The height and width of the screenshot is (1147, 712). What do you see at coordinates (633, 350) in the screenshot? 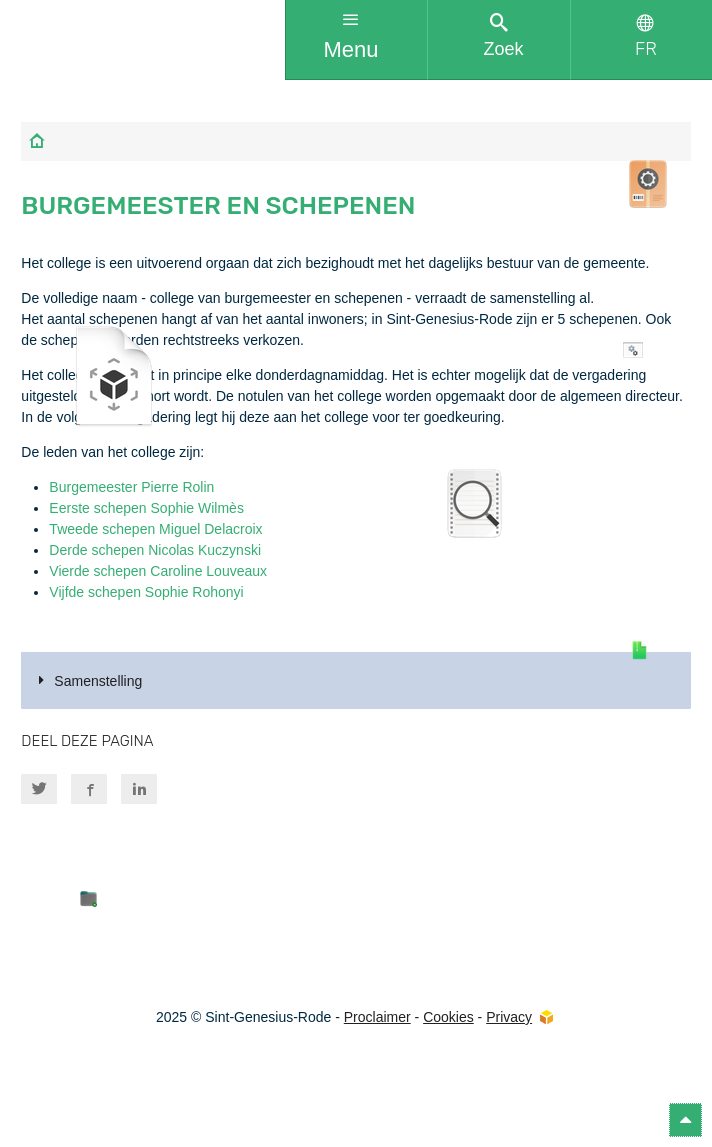
I see `run an executable program or application` at bounding box center [633, 350].